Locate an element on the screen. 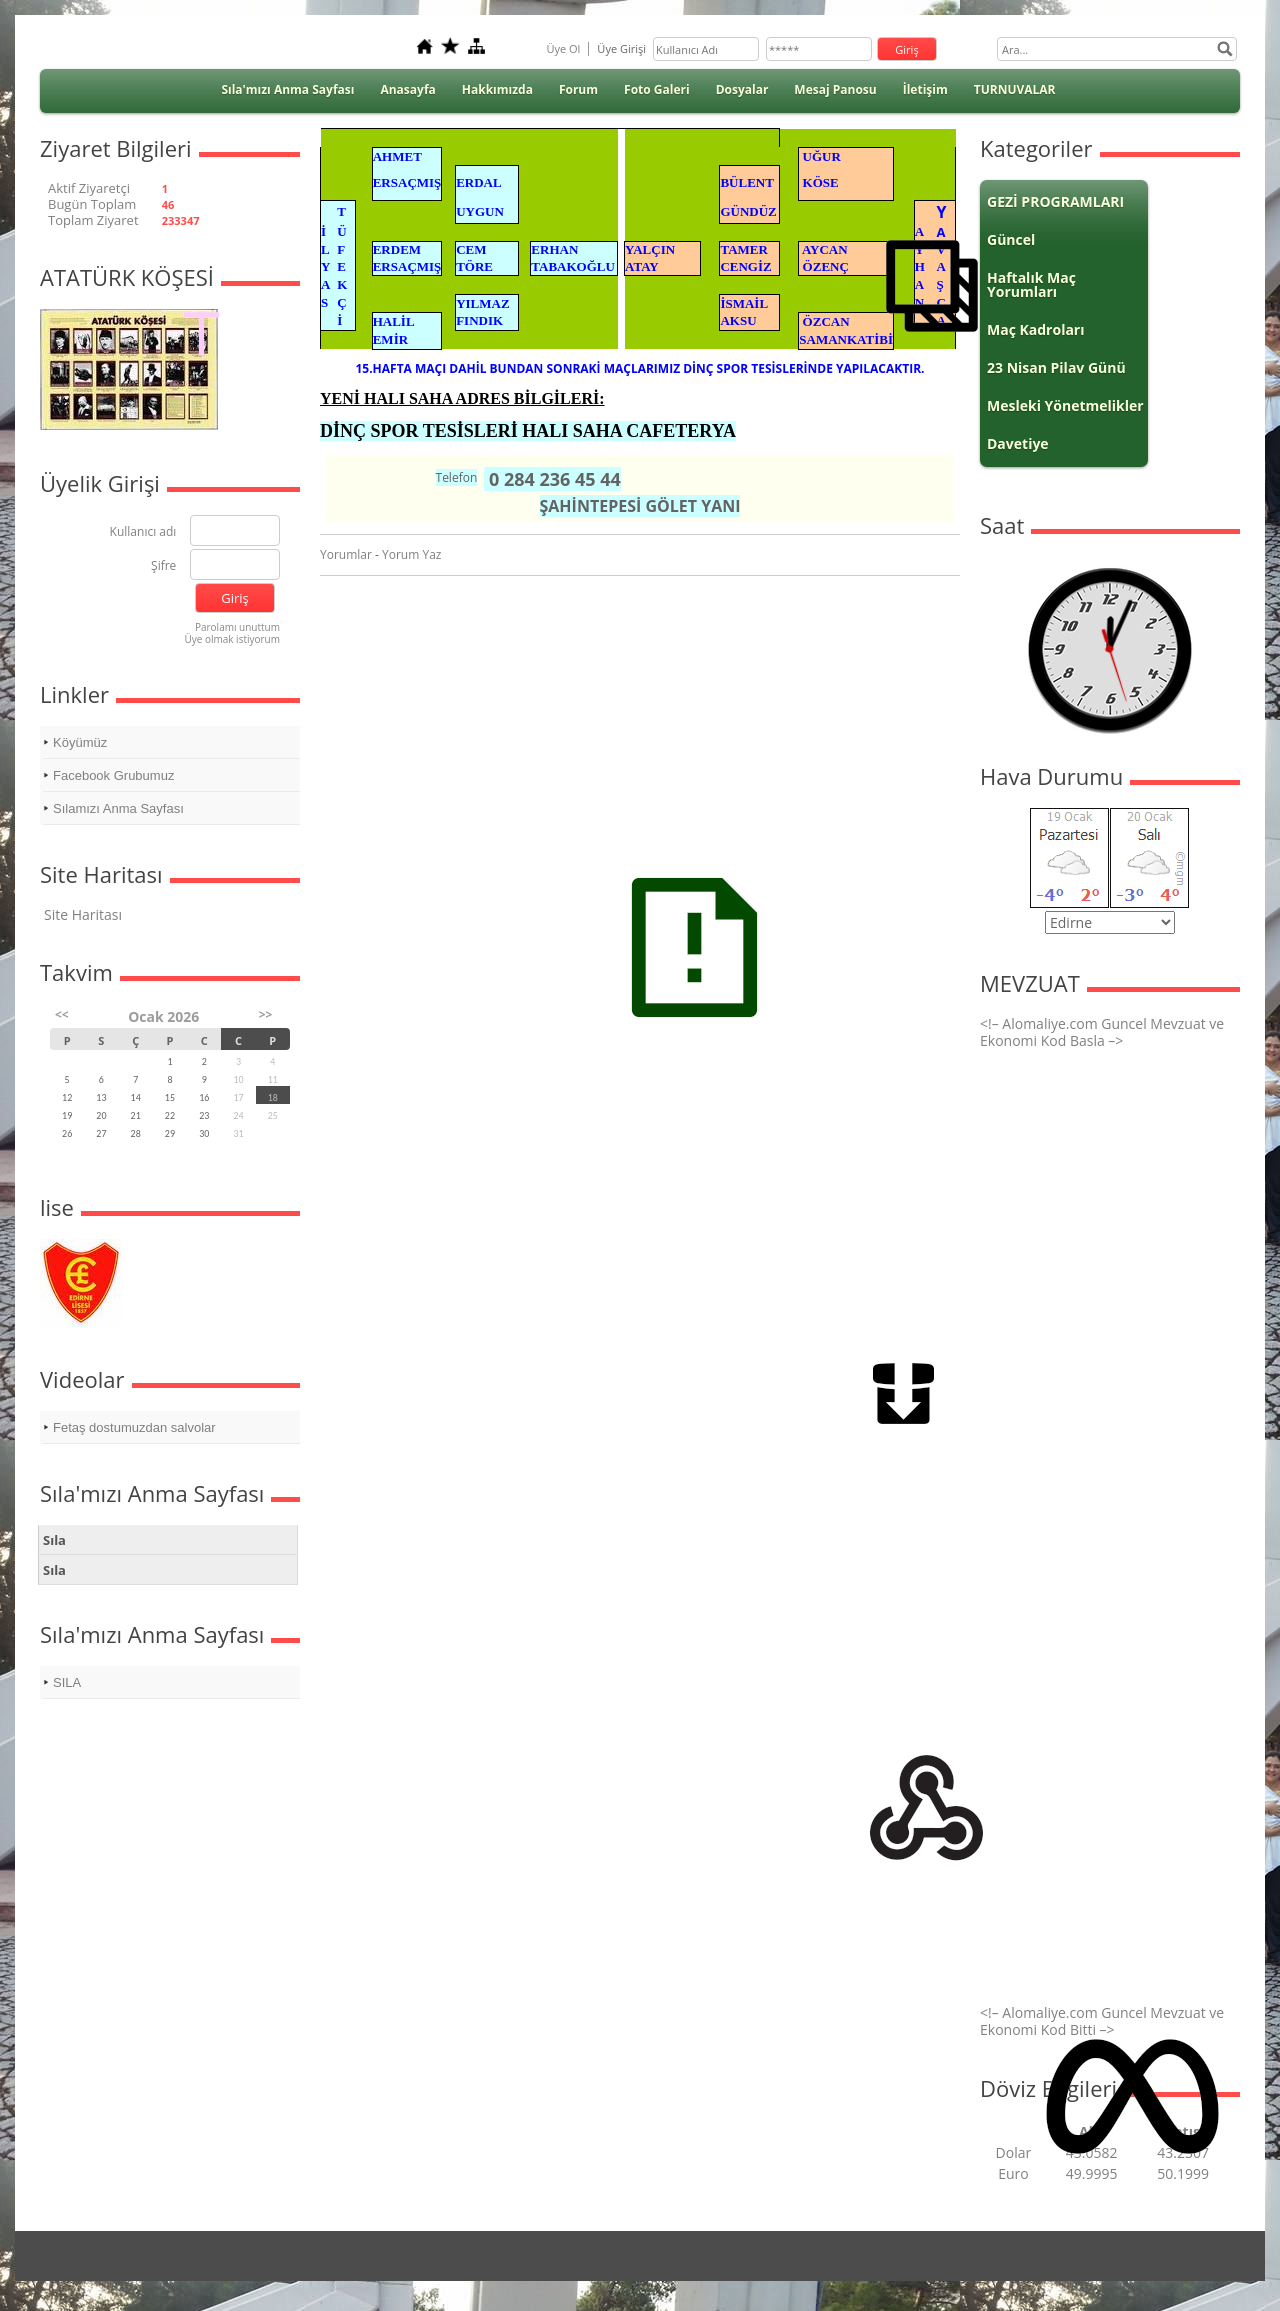 This screenshot has height=2311, width=1280. configure webhook integrations is located at coordinates (926, 1810).